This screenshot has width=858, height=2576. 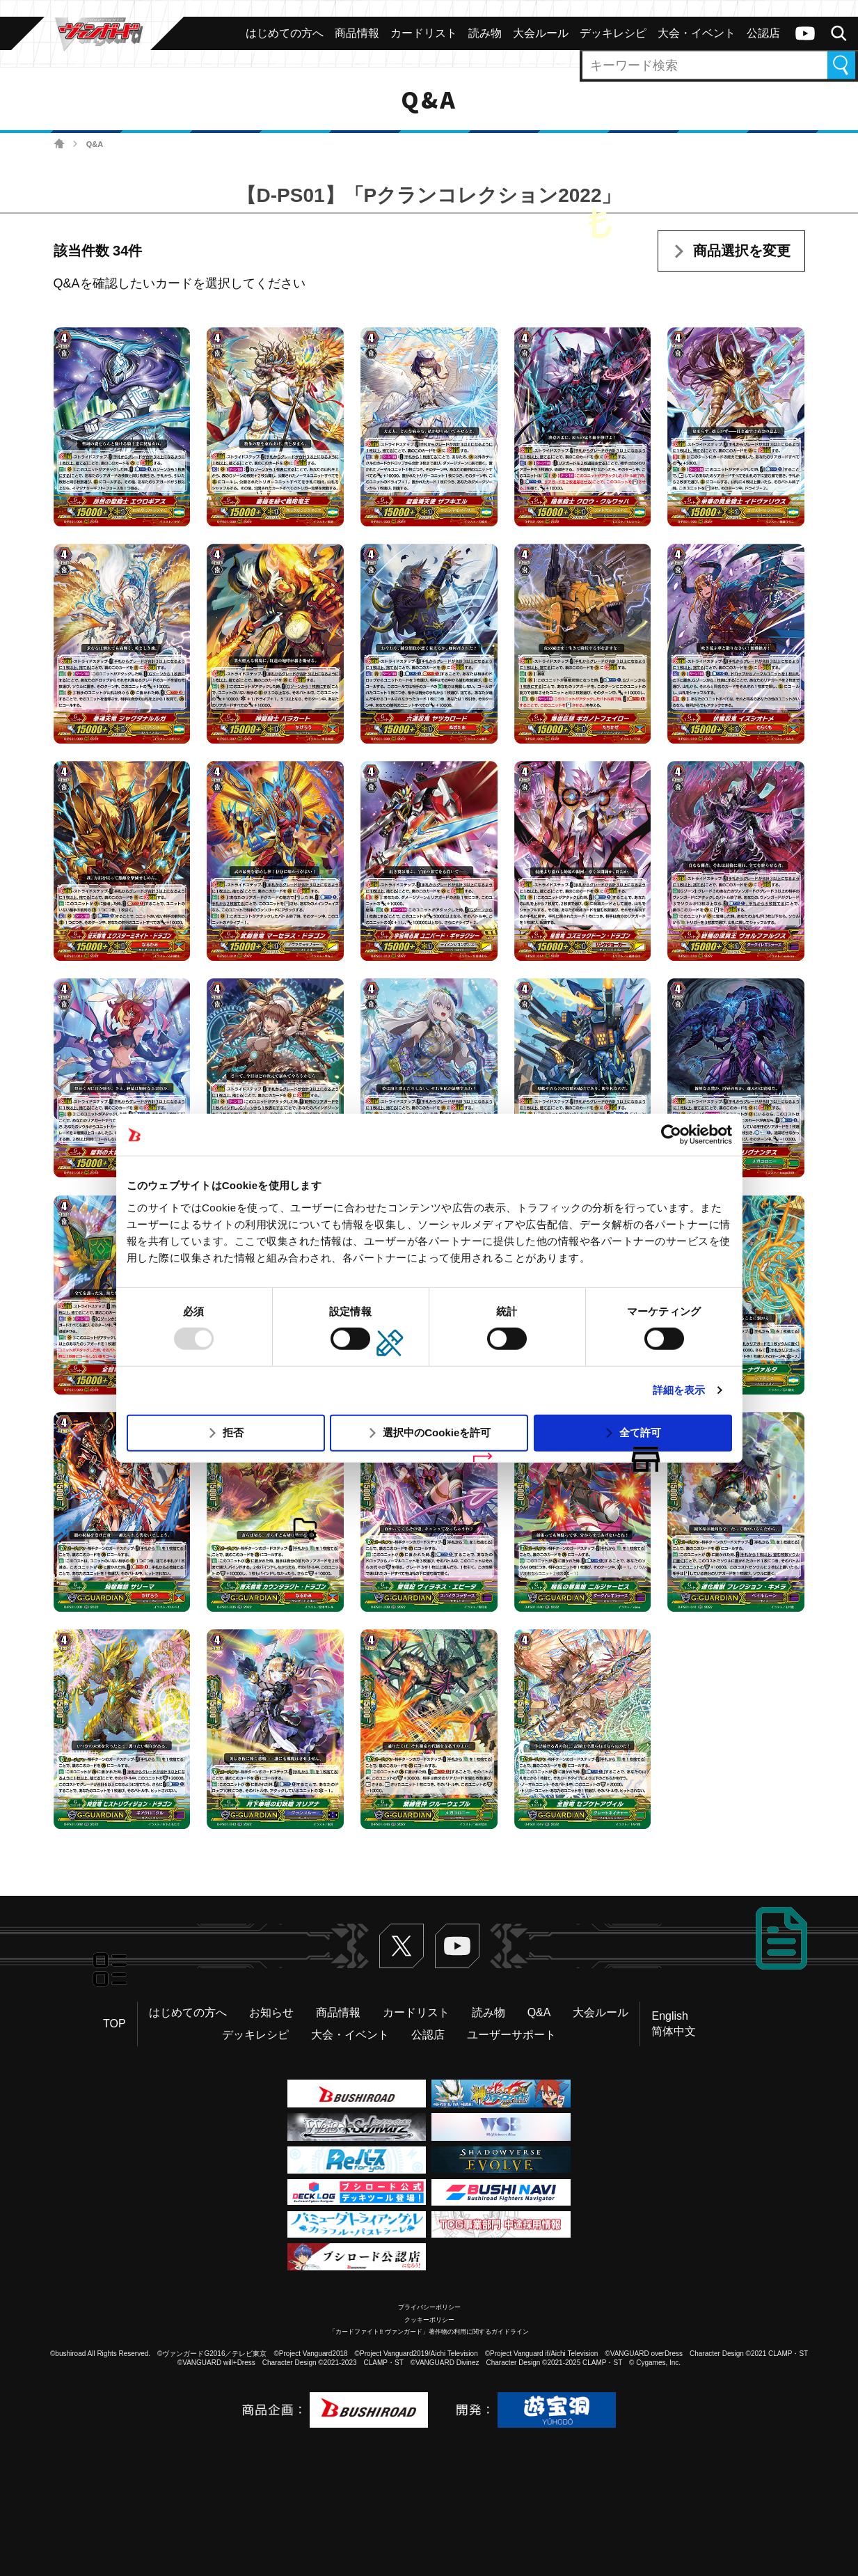 What do you see at coordinates (389, 1343) in the screenshot?
I see `editing is disabled or unavailable` at bounding box center [389, 1343].